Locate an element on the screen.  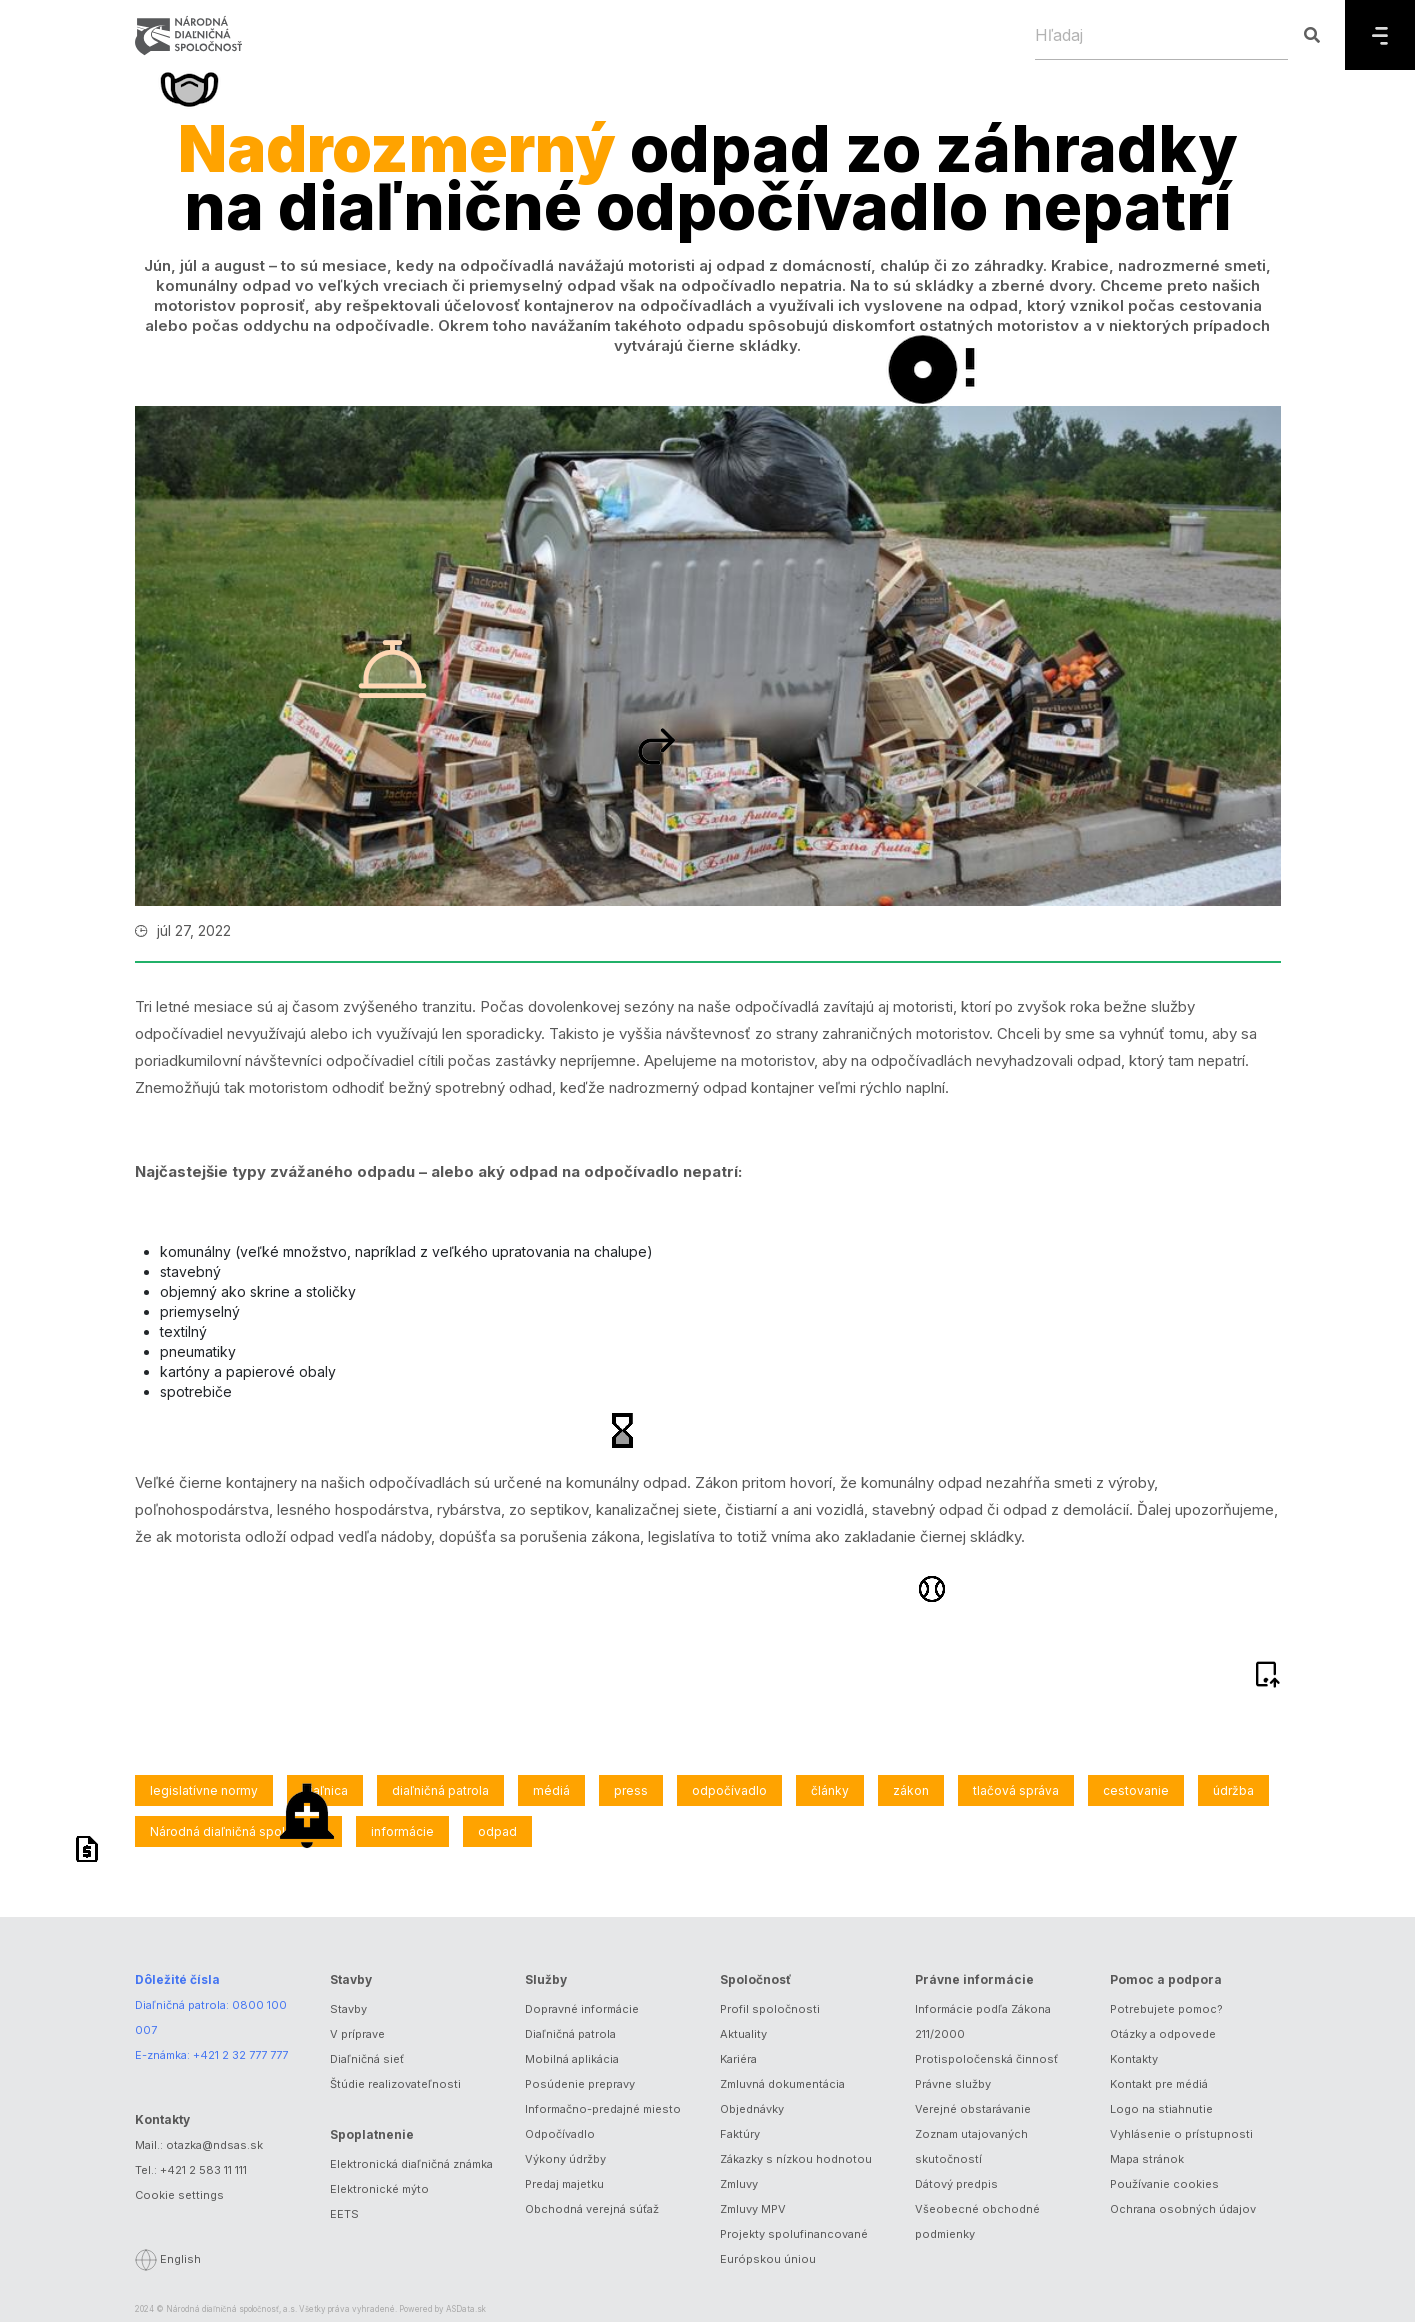
add a new alert or notification is located at coordinates (307, 1815).